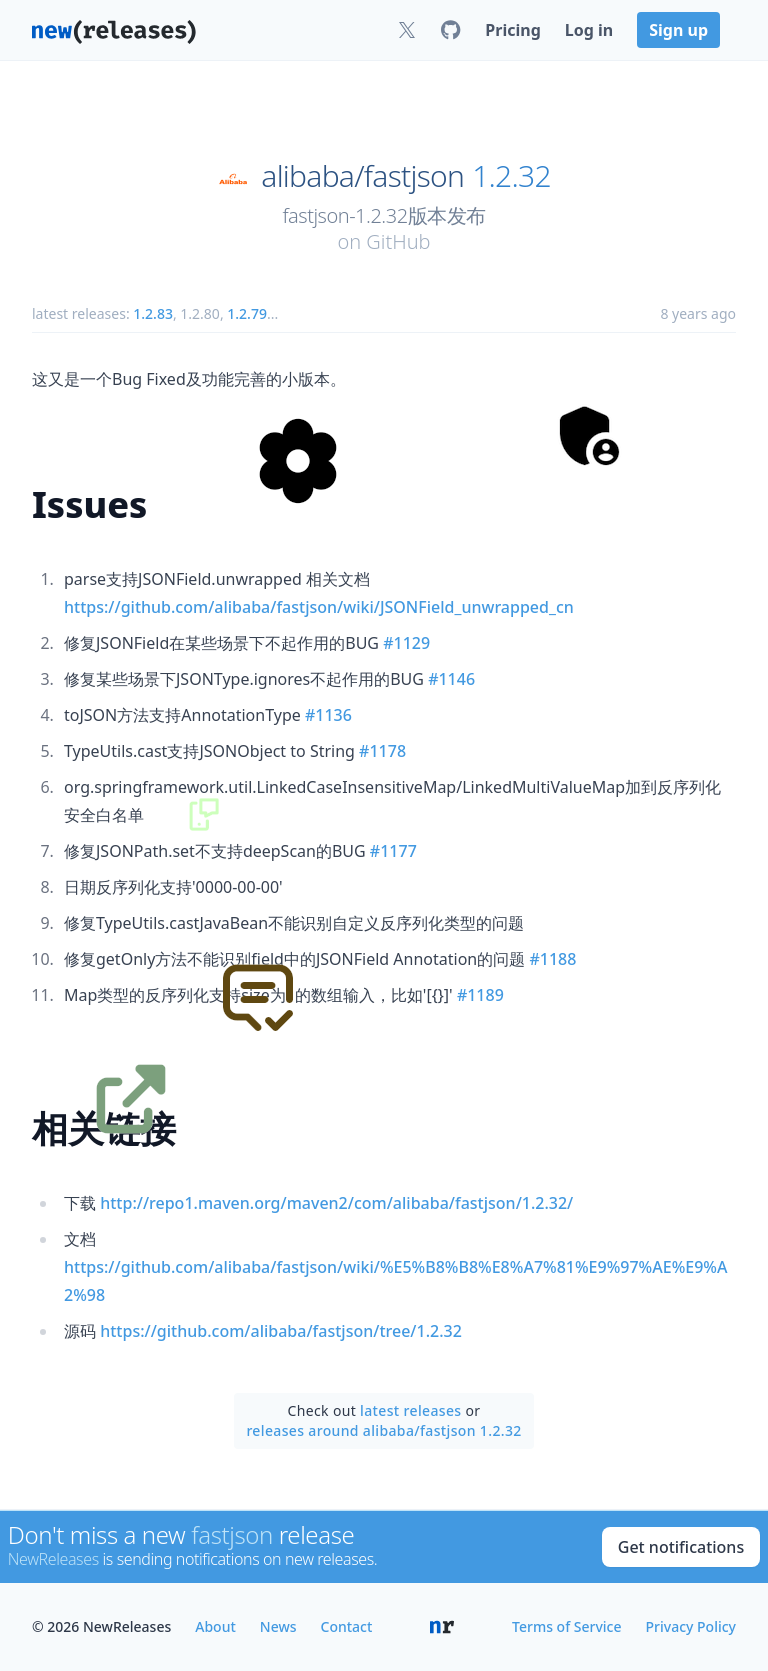 The width and height of the screenshot is (768, 1671). Describe the element at coordinates (131, 1099) in the screenshot. I see `open link in a new tab or window` at that location.